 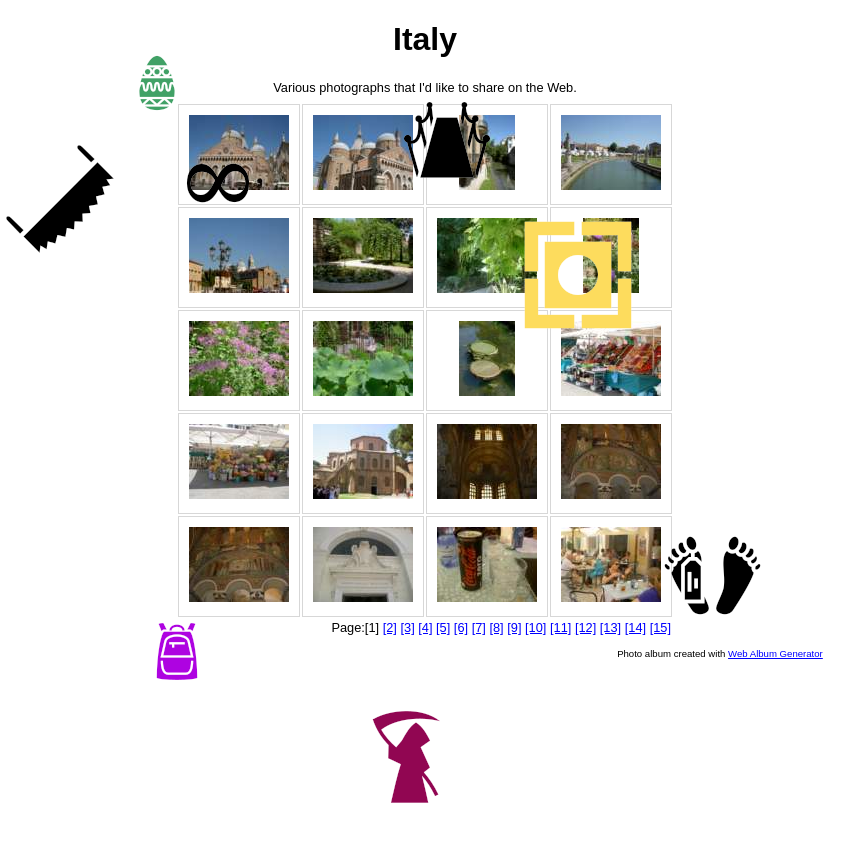 What do you see at coordinates (177, 651) in the screenshot?
I see `access school or education features` at bounding box center [177, 651].